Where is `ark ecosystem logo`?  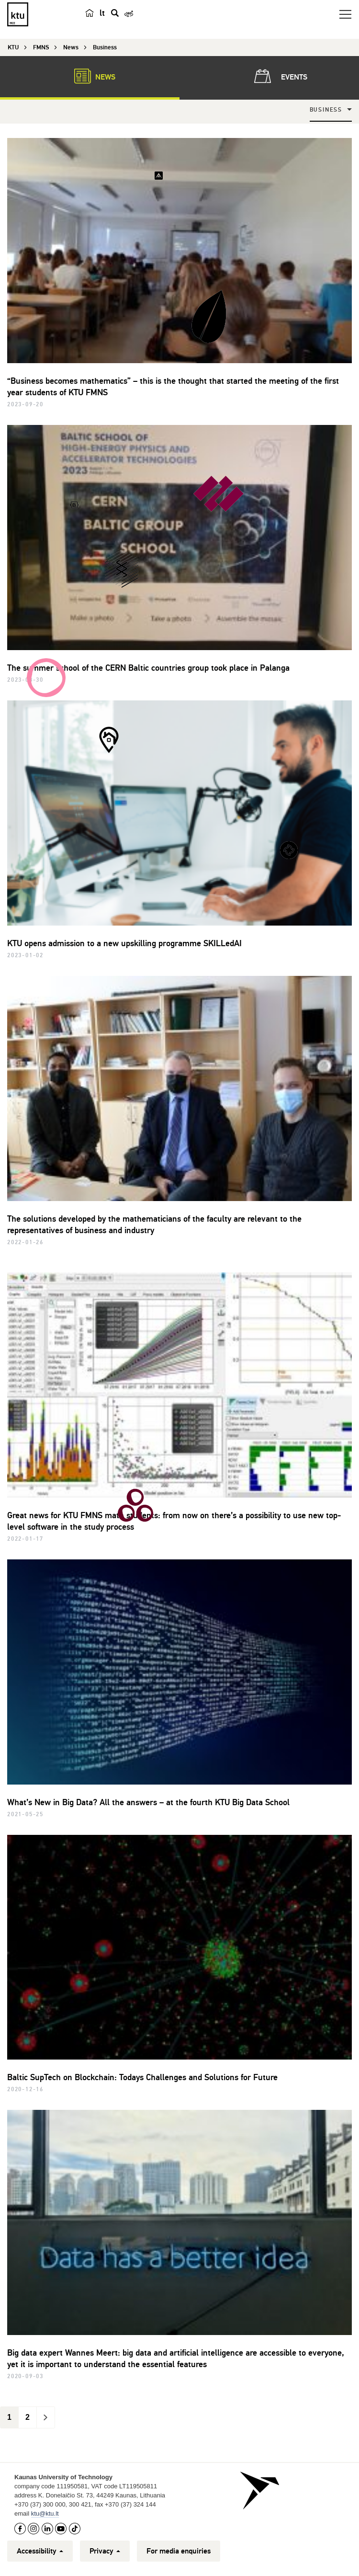
ark ecosystem logo is located at coordinates (158, 175).